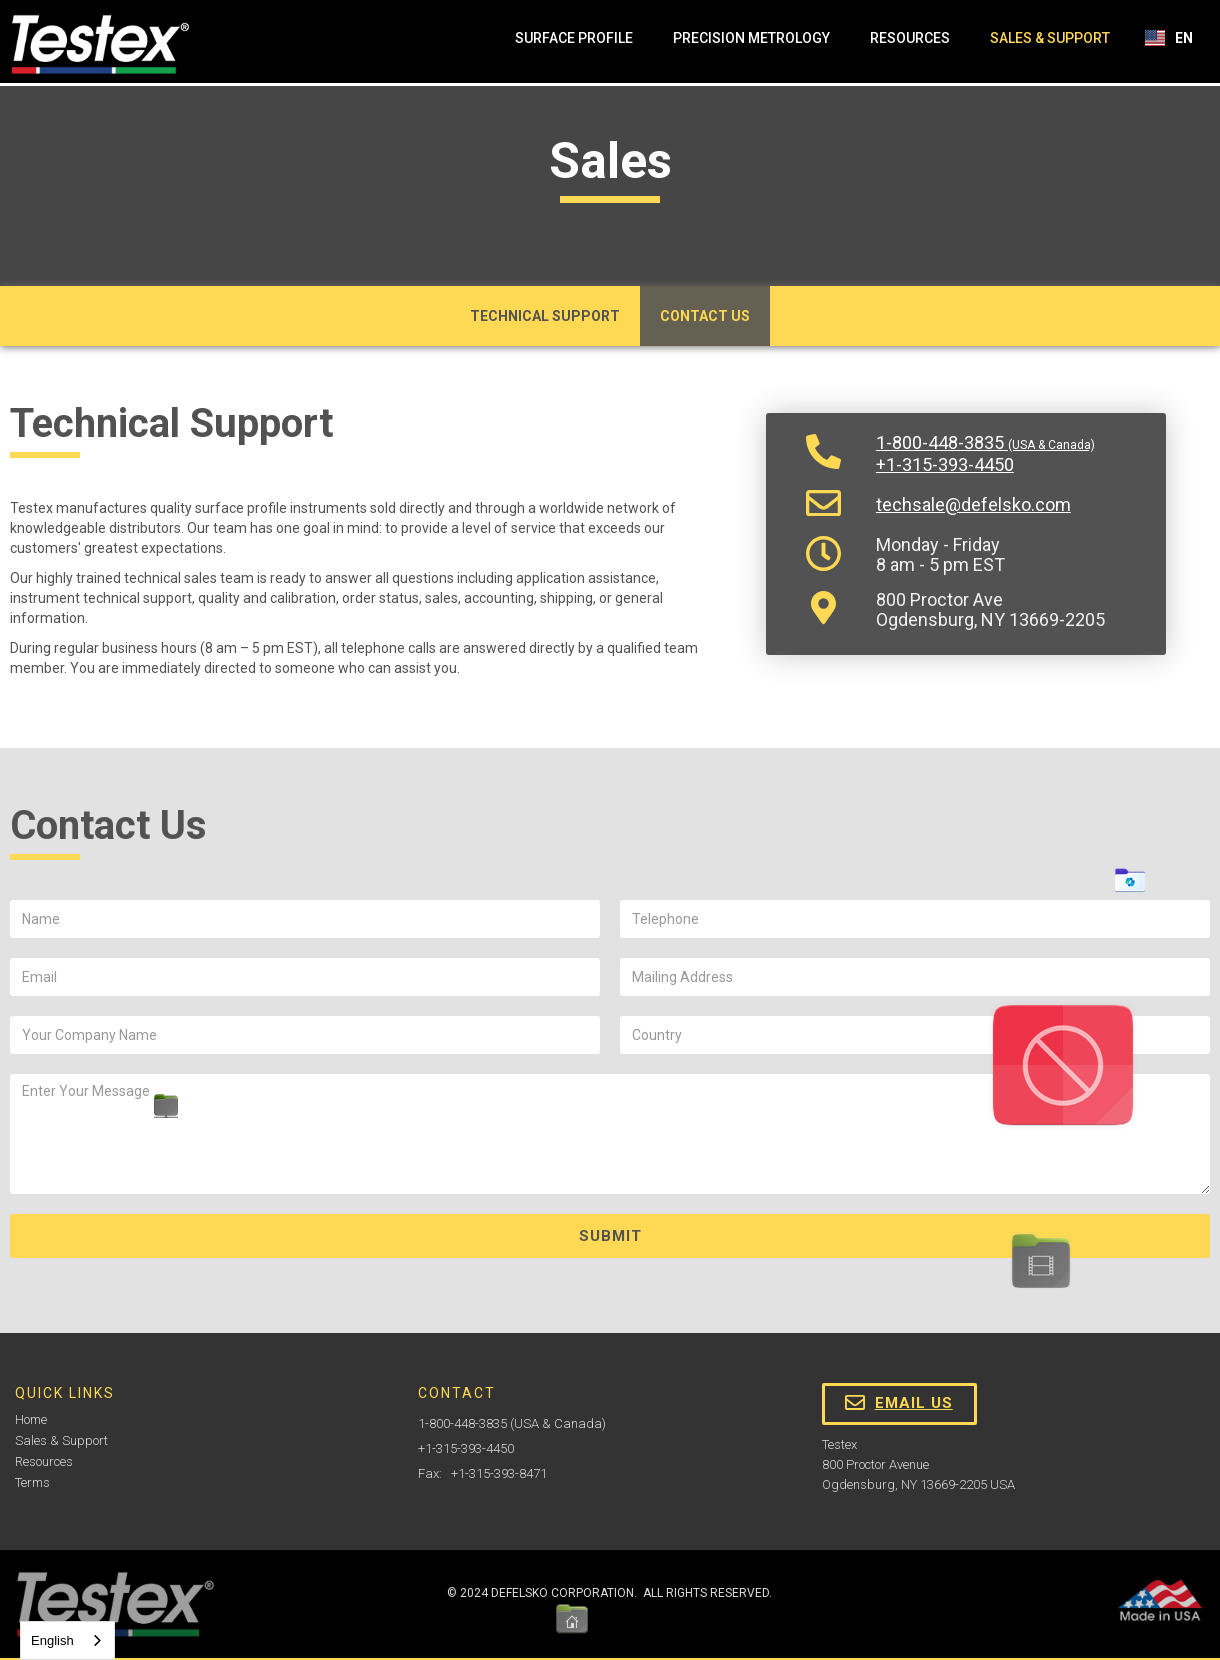 This screenshot has height=1660, width=1220. Describe the element at coordinates (1063, 1060) in the screenshot. I see `indicates a missing or unavailable image` at that location.